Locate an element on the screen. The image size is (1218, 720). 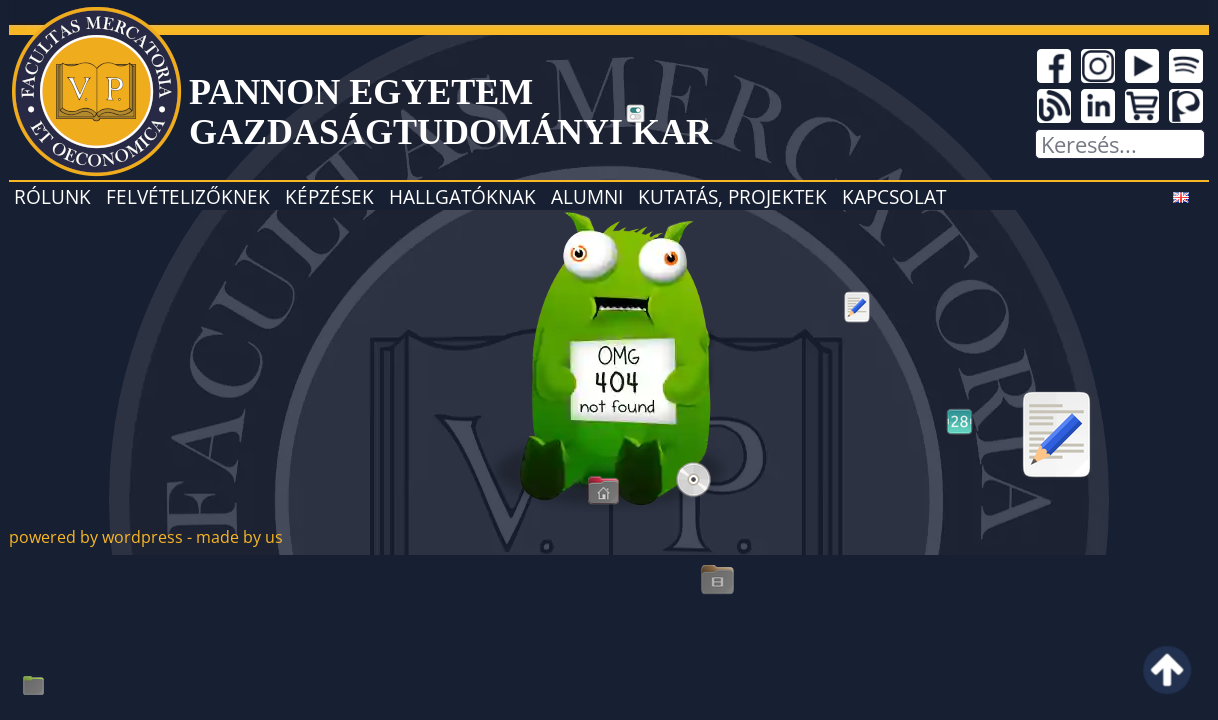
open your videos folder is located at coordinates (717, 579).